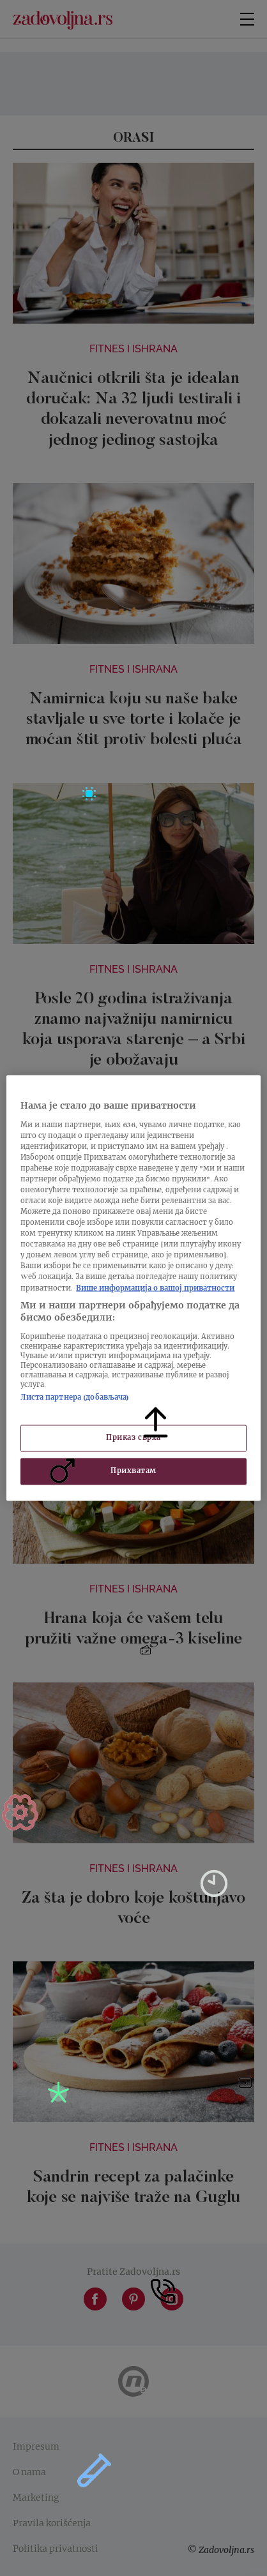 The image size is (267, 2576). Describe the element at coordinates (146, 1650) in the screenshot. I see `view flight tickets or boarding passes` at that location.